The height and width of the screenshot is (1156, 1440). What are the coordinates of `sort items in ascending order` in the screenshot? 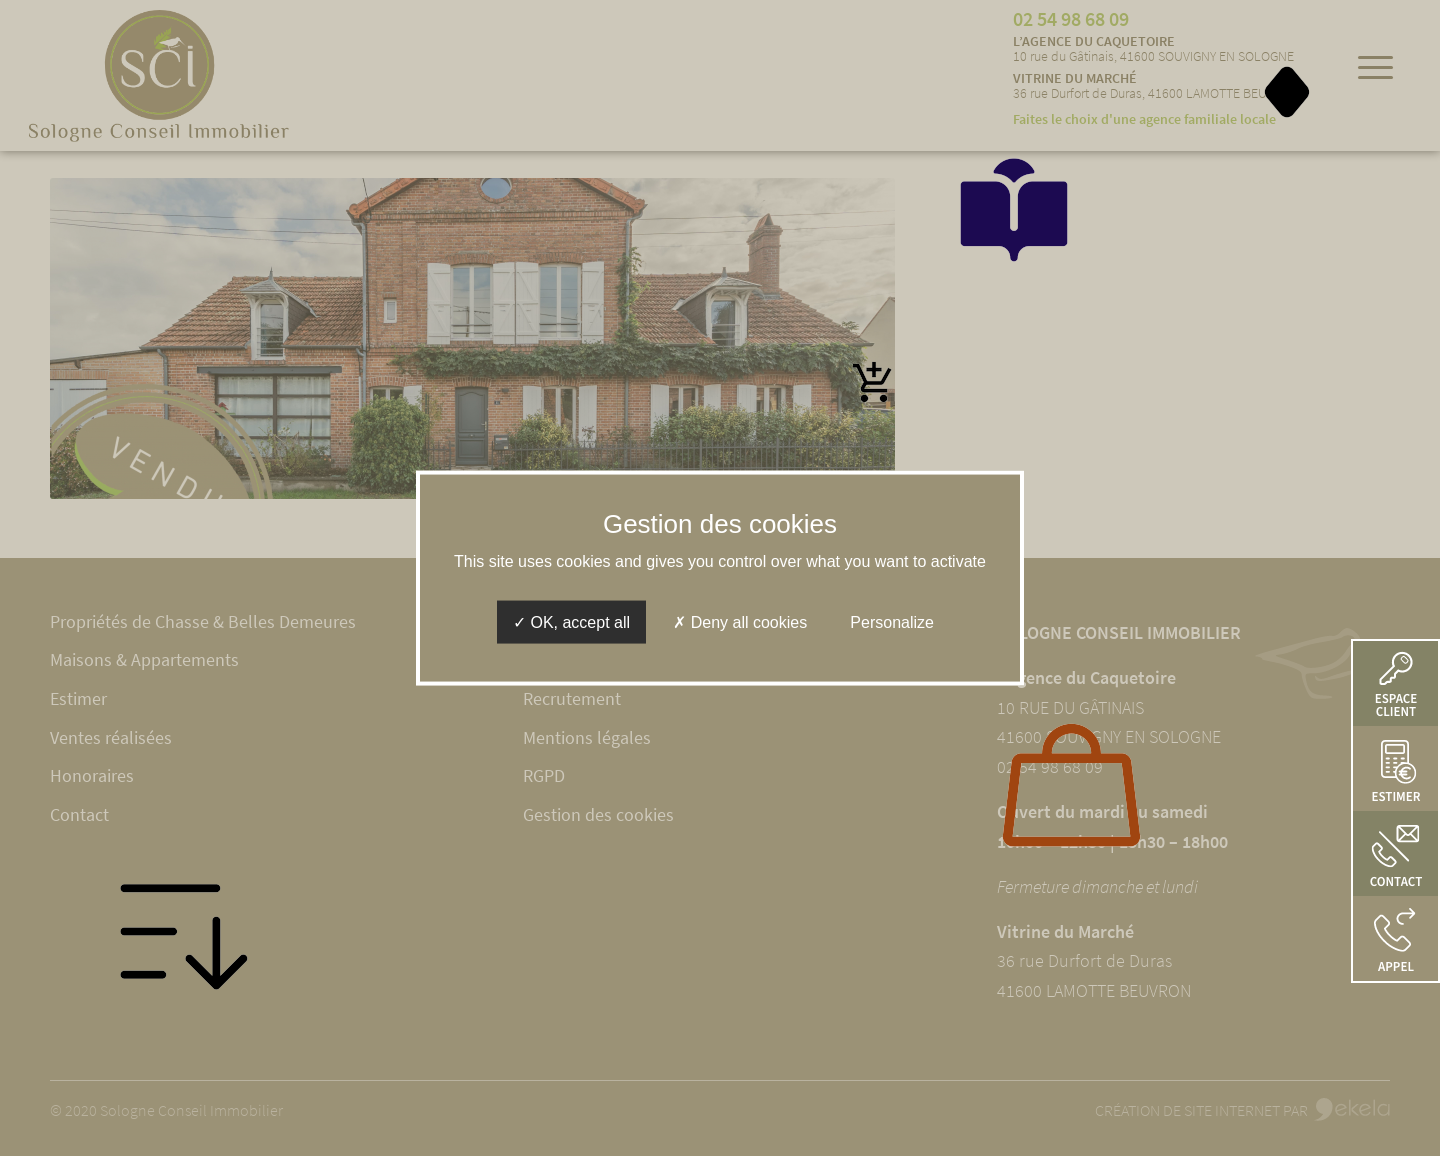 It's located at (178, 931).